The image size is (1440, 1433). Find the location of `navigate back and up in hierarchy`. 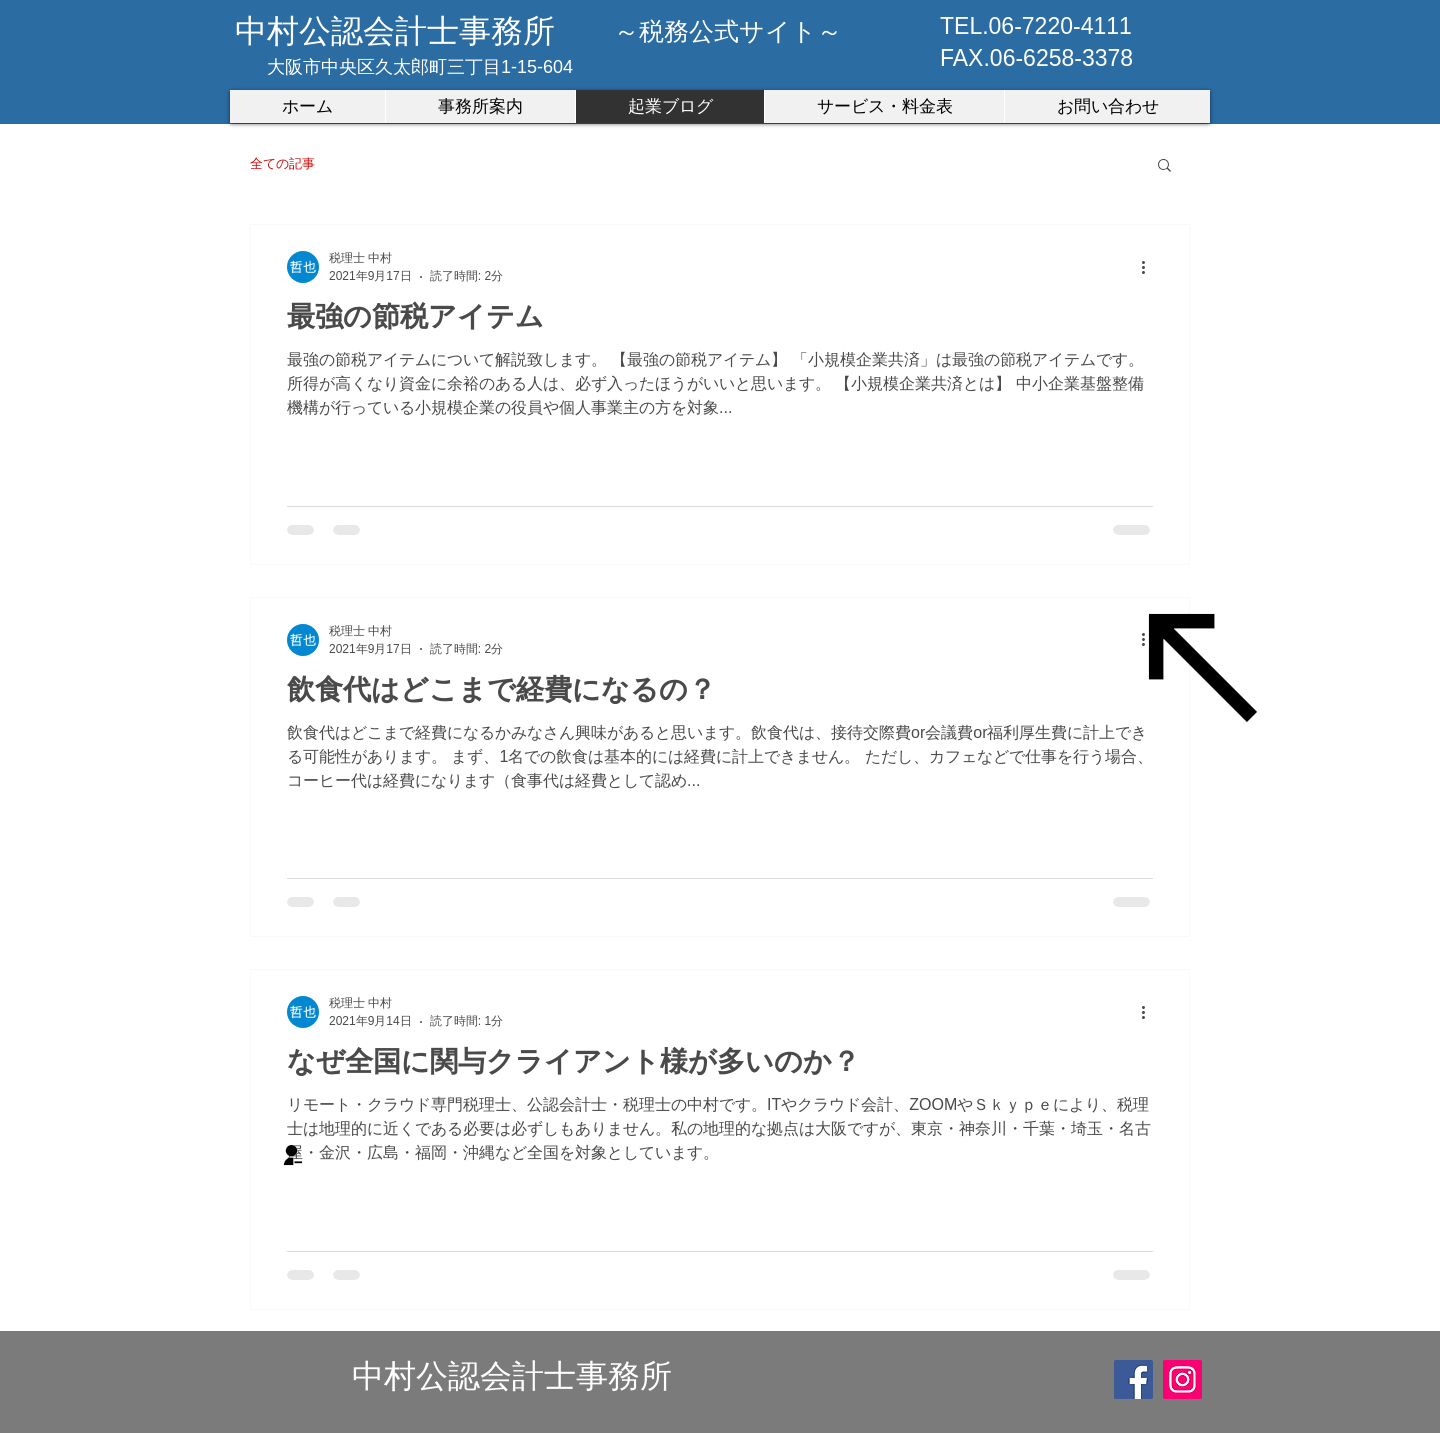

navigate back and up in hierarchy is located at coordinates (1200, 665).